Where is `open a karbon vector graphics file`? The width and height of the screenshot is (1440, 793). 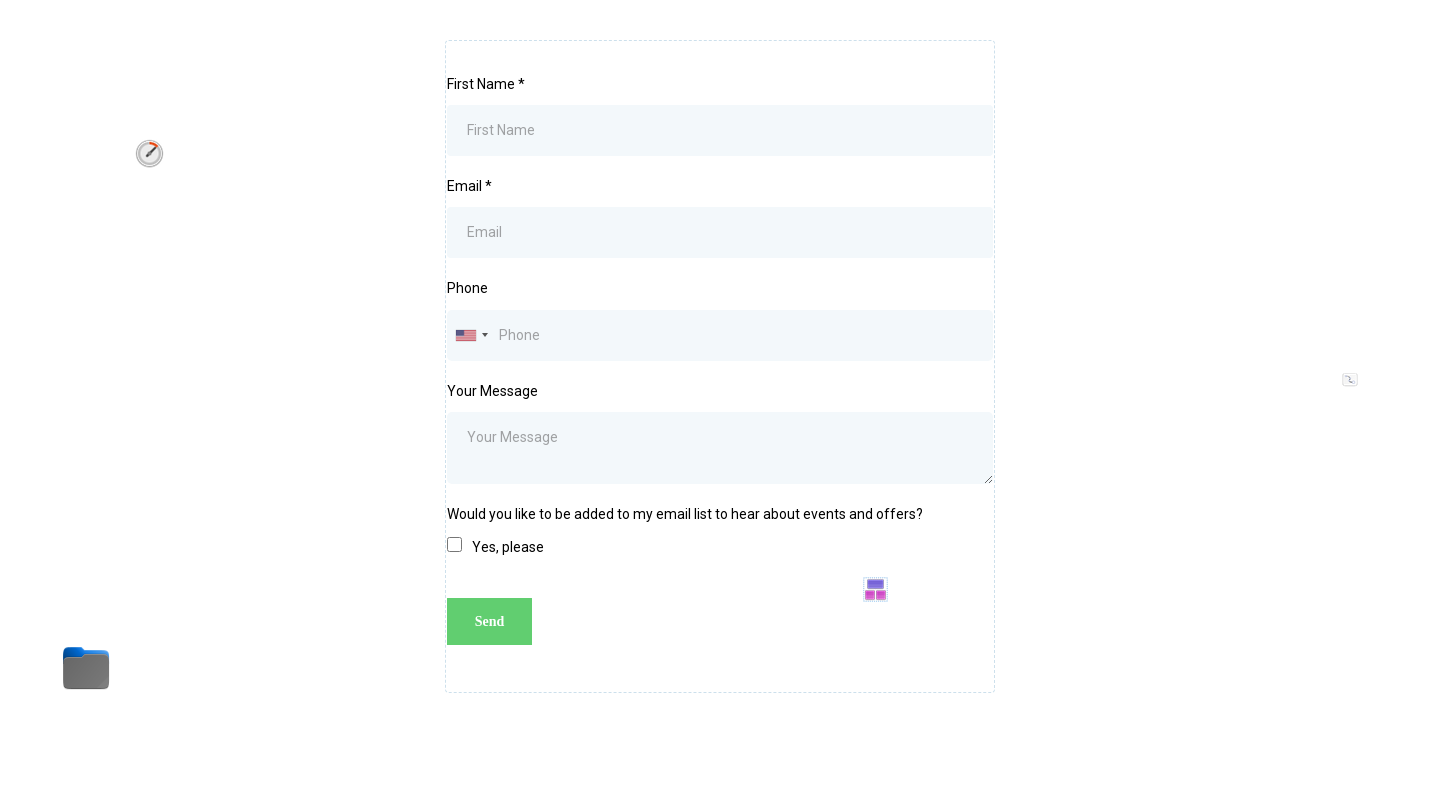
open a karbon vector graphics file is located at coordinates (1350, 379).